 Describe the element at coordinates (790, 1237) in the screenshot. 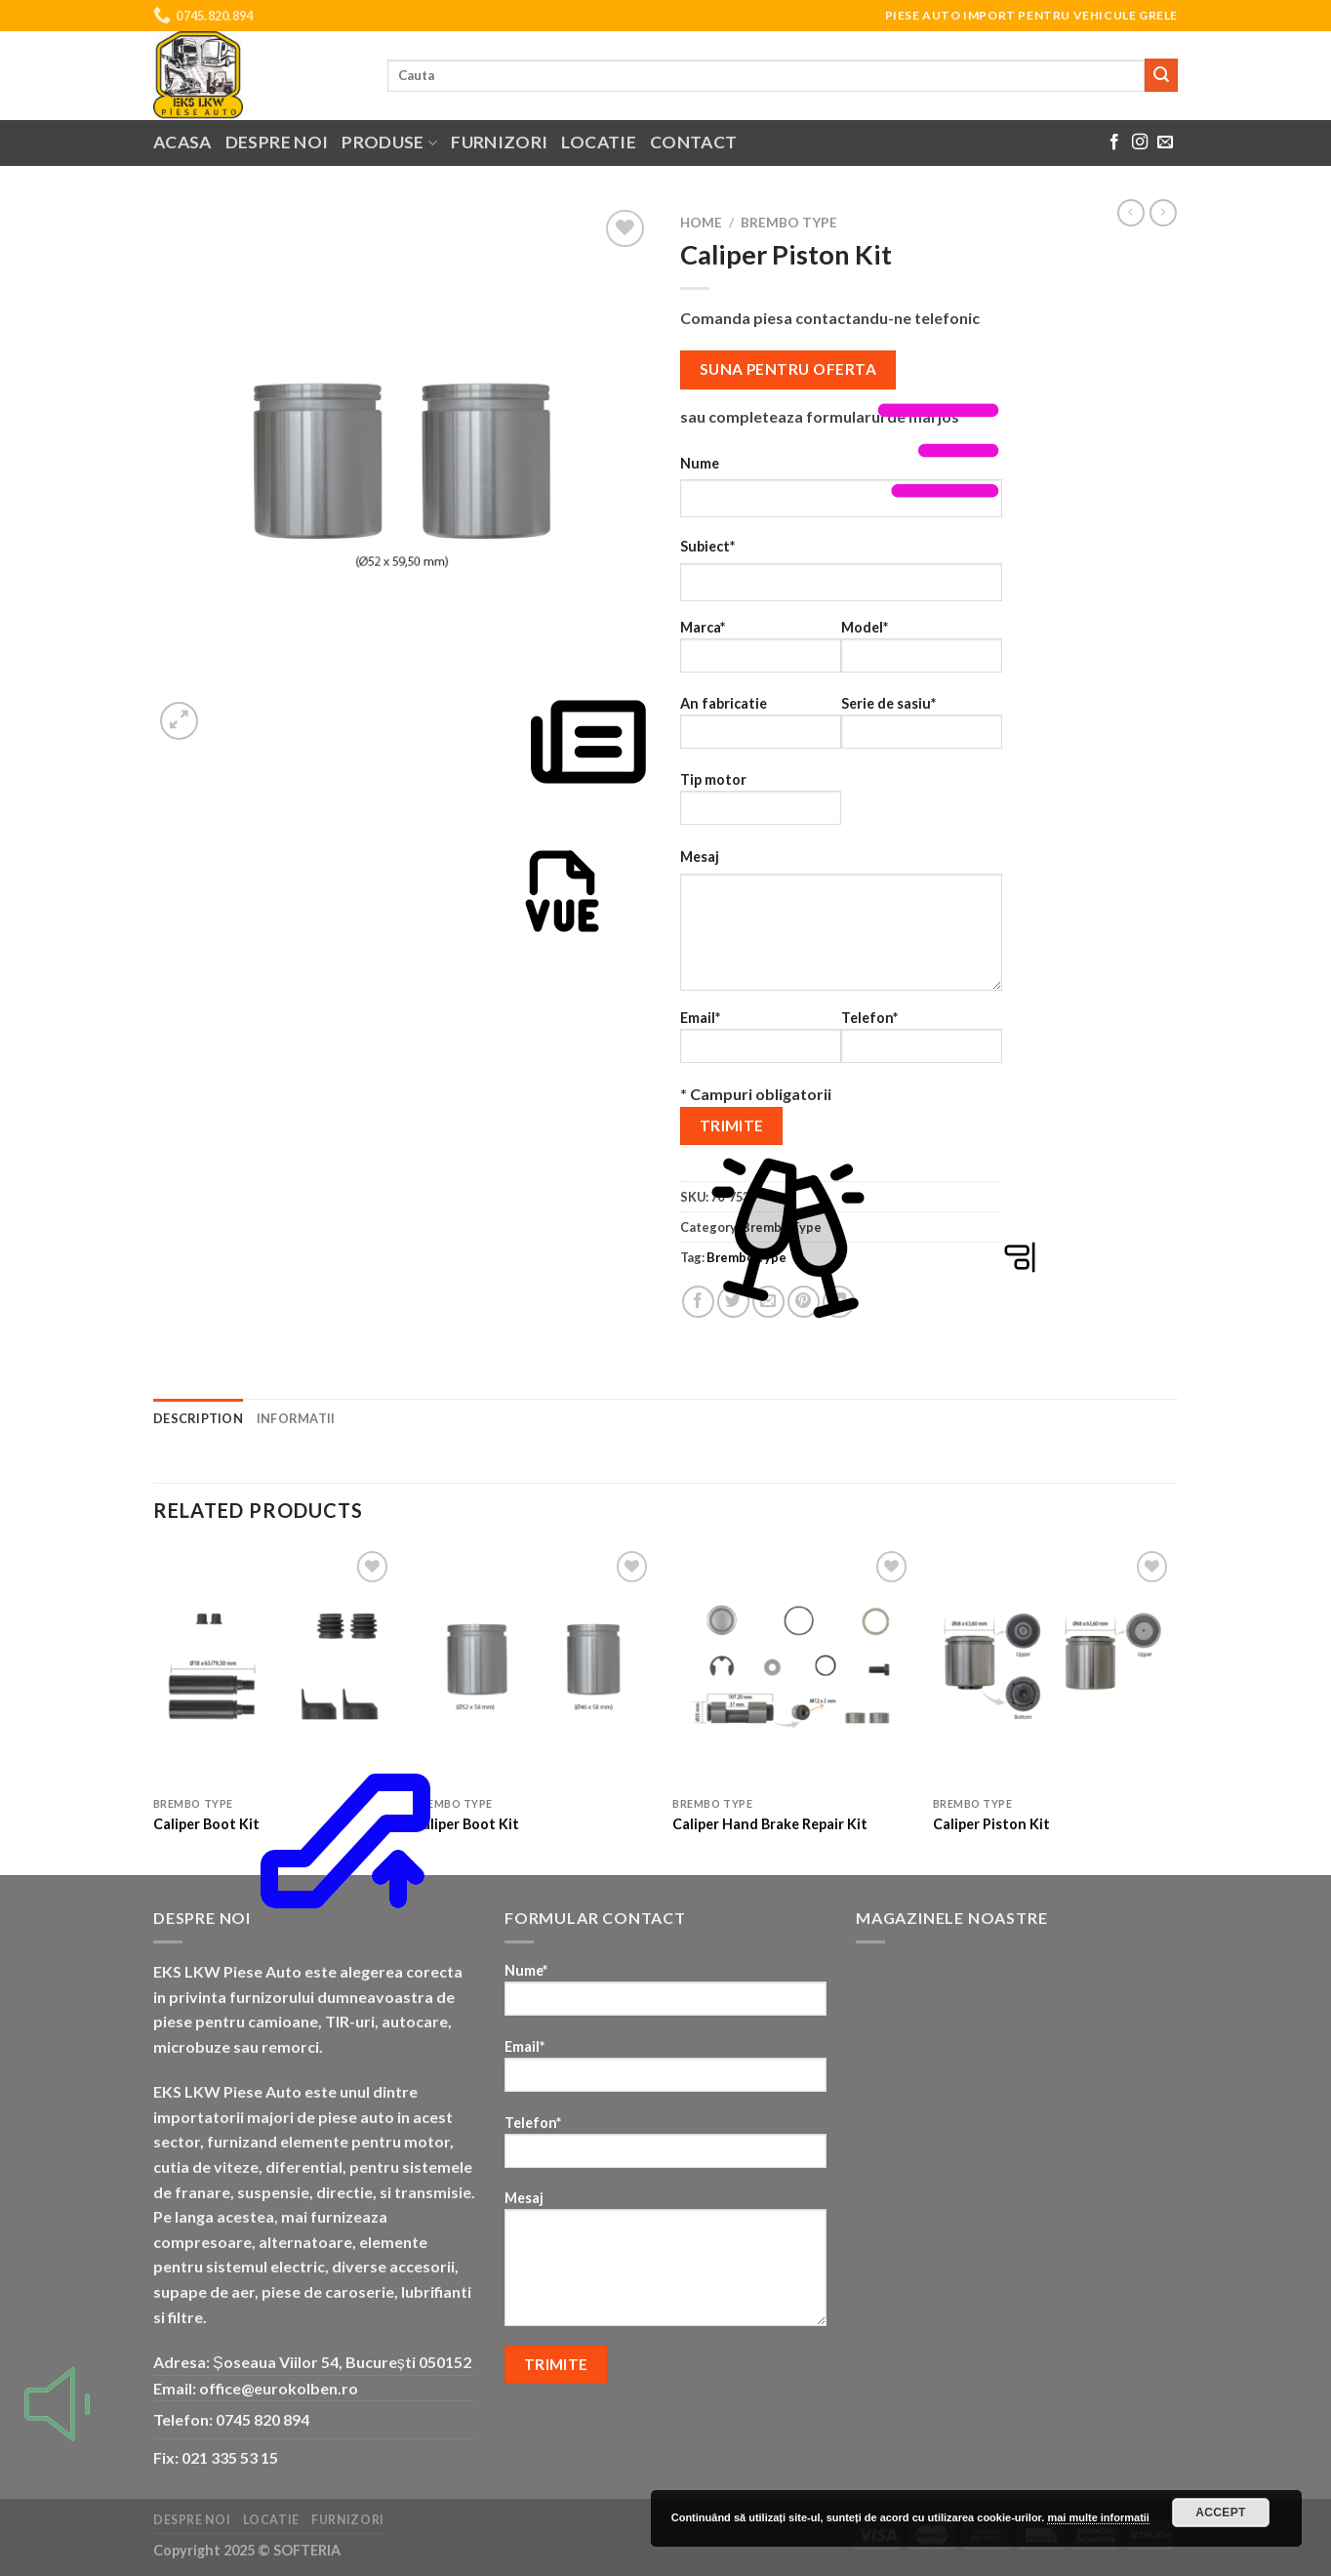

I see `celebrate an achievement or milestone` at that location.